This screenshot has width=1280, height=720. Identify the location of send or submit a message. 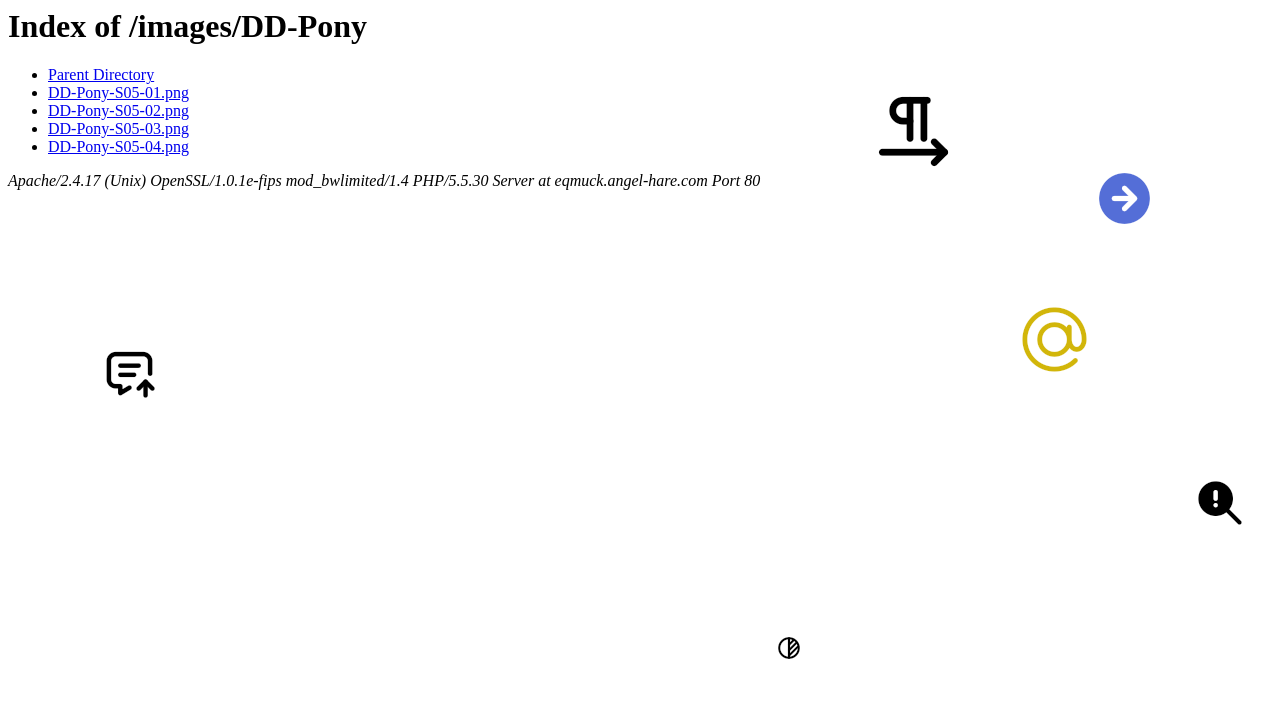
(129, 372).